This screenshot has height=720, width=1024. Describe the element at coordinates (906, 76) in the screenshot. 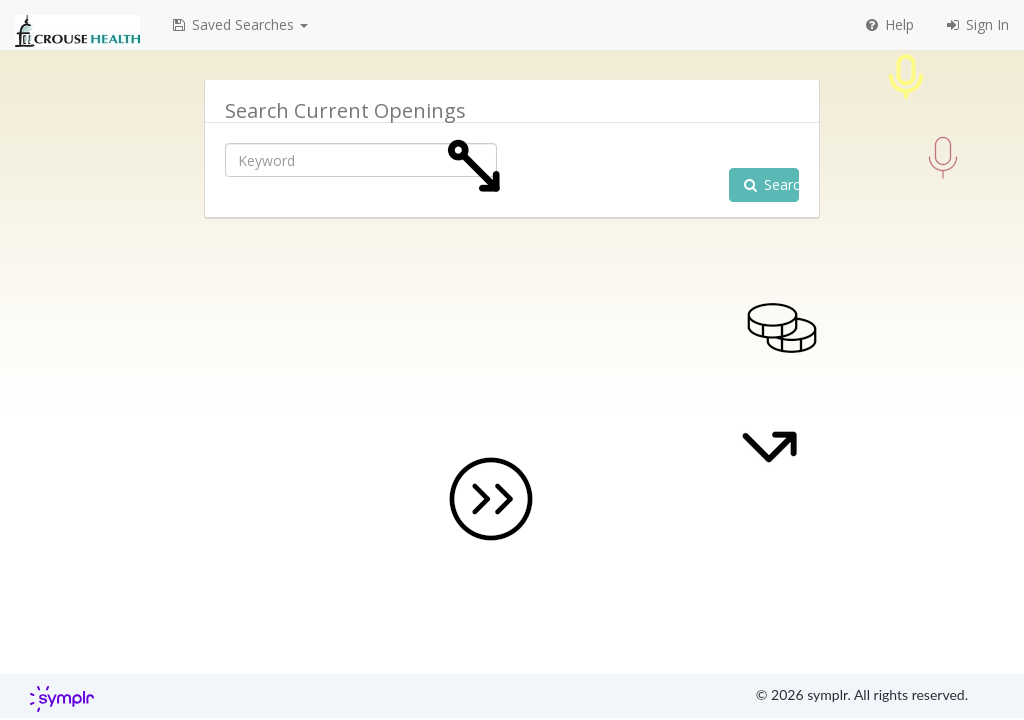

I see `tap to start voice recording` at that location.